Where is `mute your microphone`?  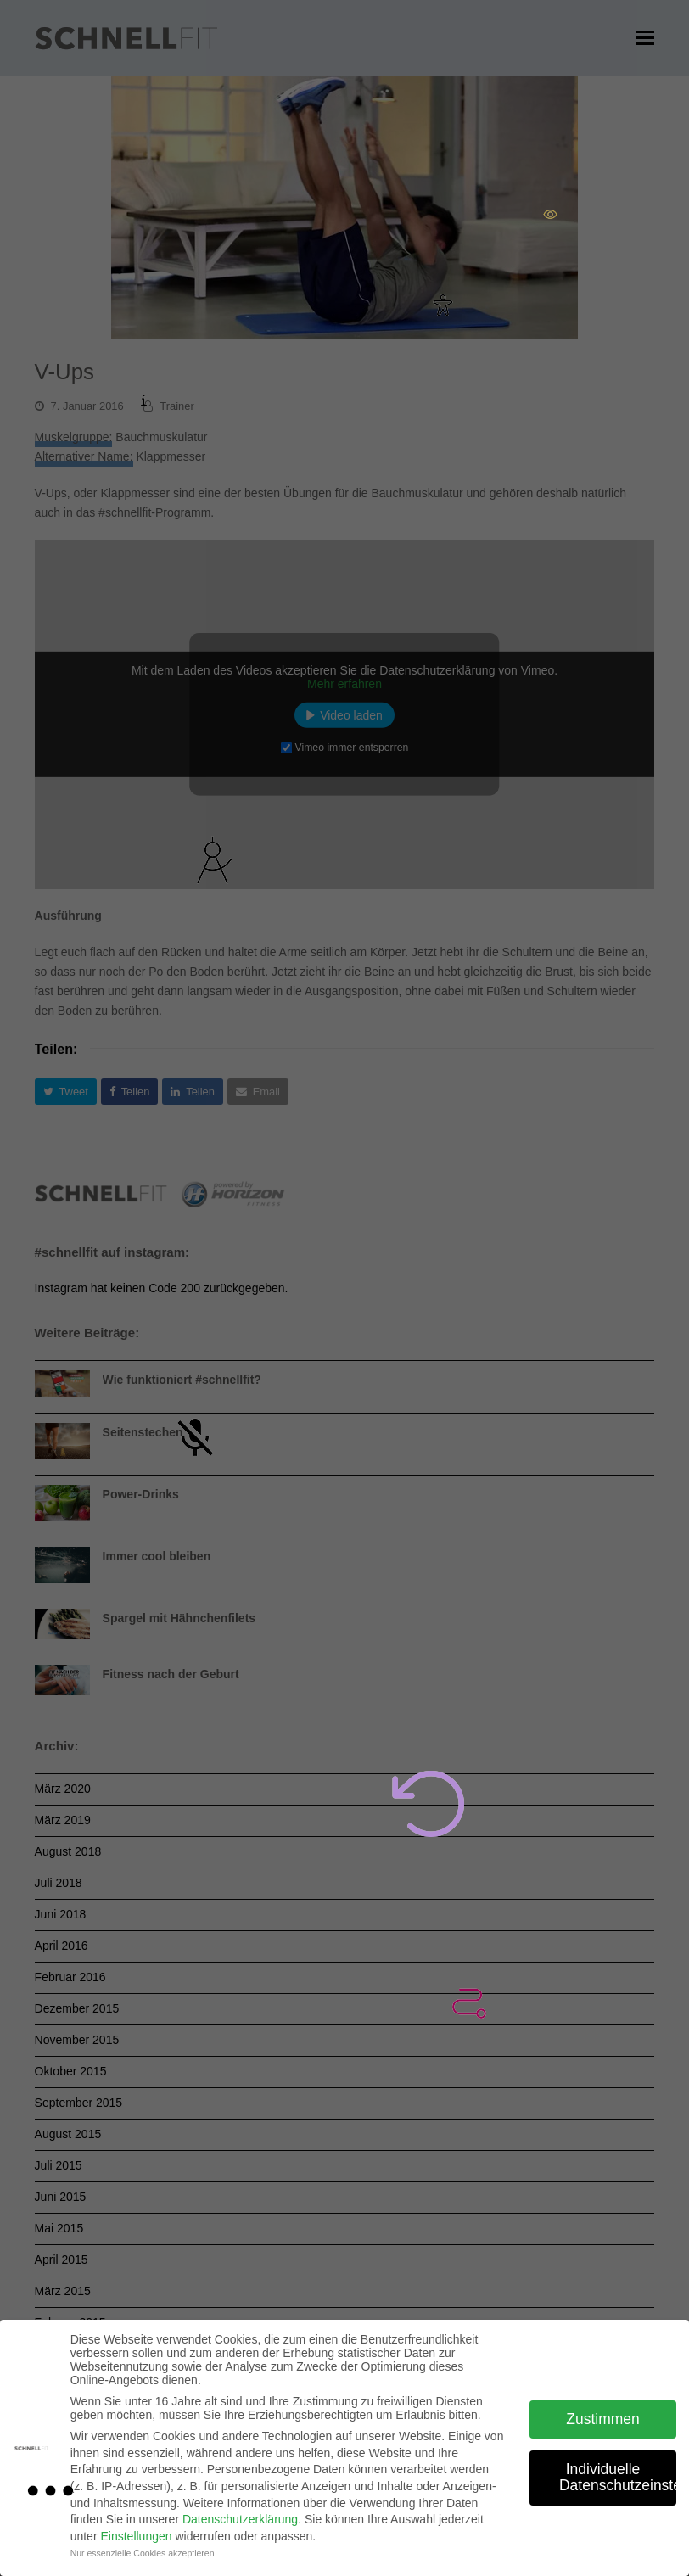
mute your microphone is located at coordinates (195, 1438).